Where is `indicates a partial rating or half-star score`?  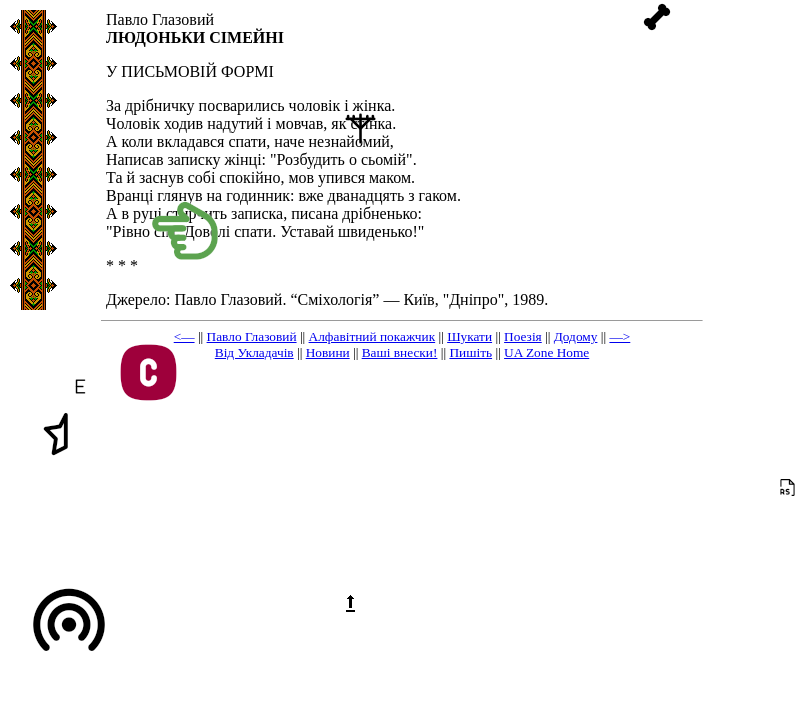
indicates a partial rating or half-star score is located at coordinates (66, 435).